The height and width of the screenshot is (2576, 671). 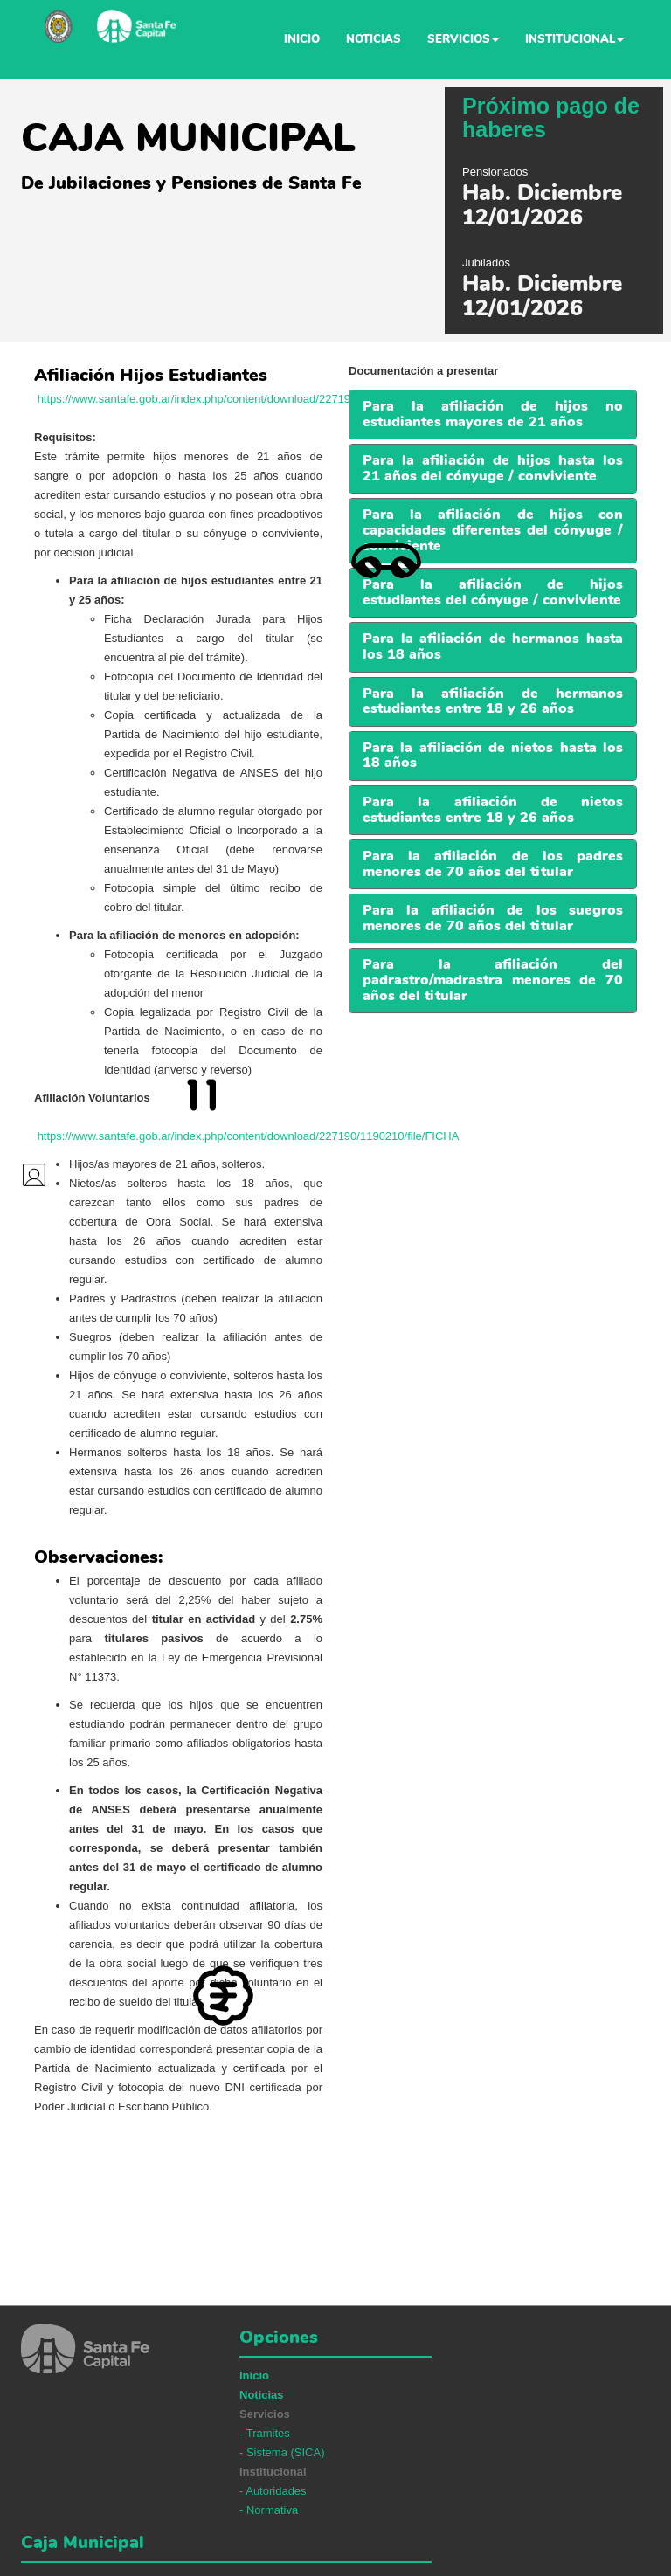 What do you see at coordinates (203, 1095) in the screenshot?
I see `indicates item number 11 in a list or sequence` at bounding box center [203, 1095].